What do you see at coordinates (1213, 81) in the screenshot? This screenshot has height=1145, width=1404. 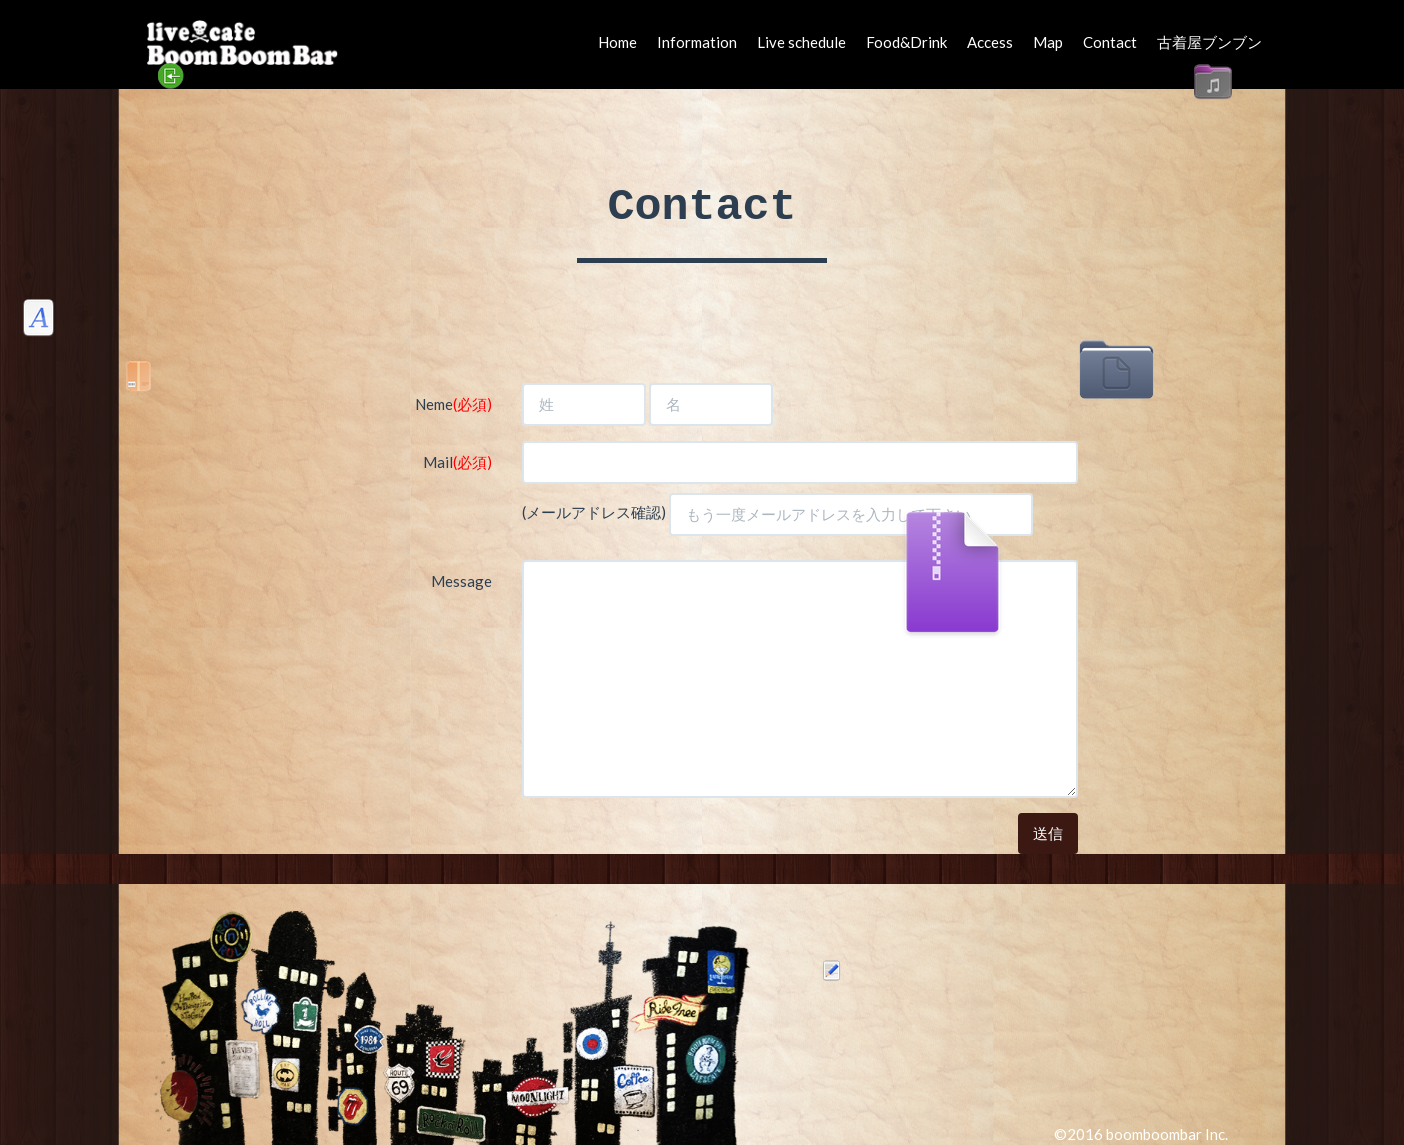 I see `open your music folder` at bounding box center [1213, 81].